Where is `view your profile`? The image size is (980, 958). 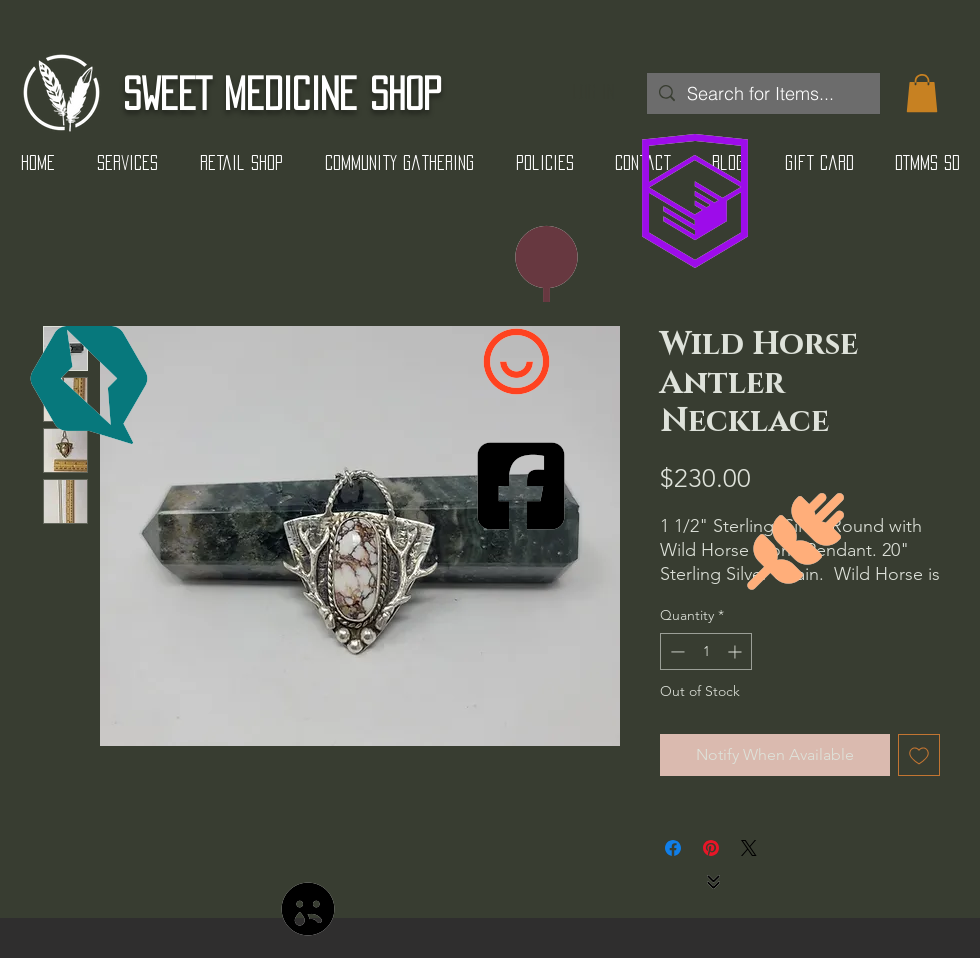
view your profile is located at coordinates (516, 361).